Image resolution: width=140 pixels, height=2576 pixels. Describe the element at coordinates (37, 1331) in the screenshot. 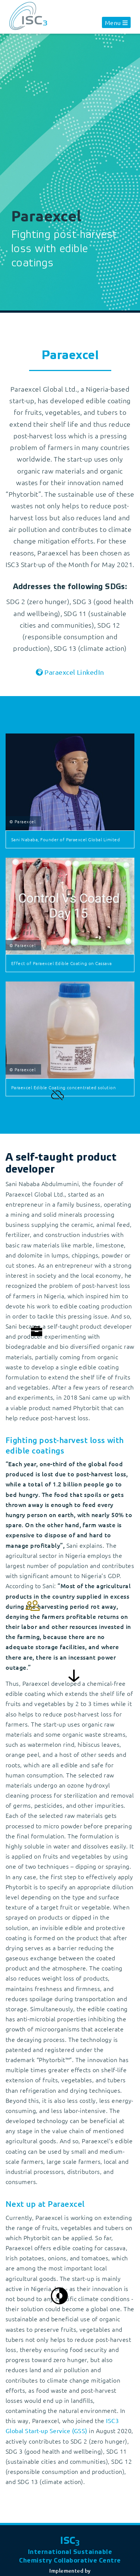

I see `access work or business-related content` at that location.